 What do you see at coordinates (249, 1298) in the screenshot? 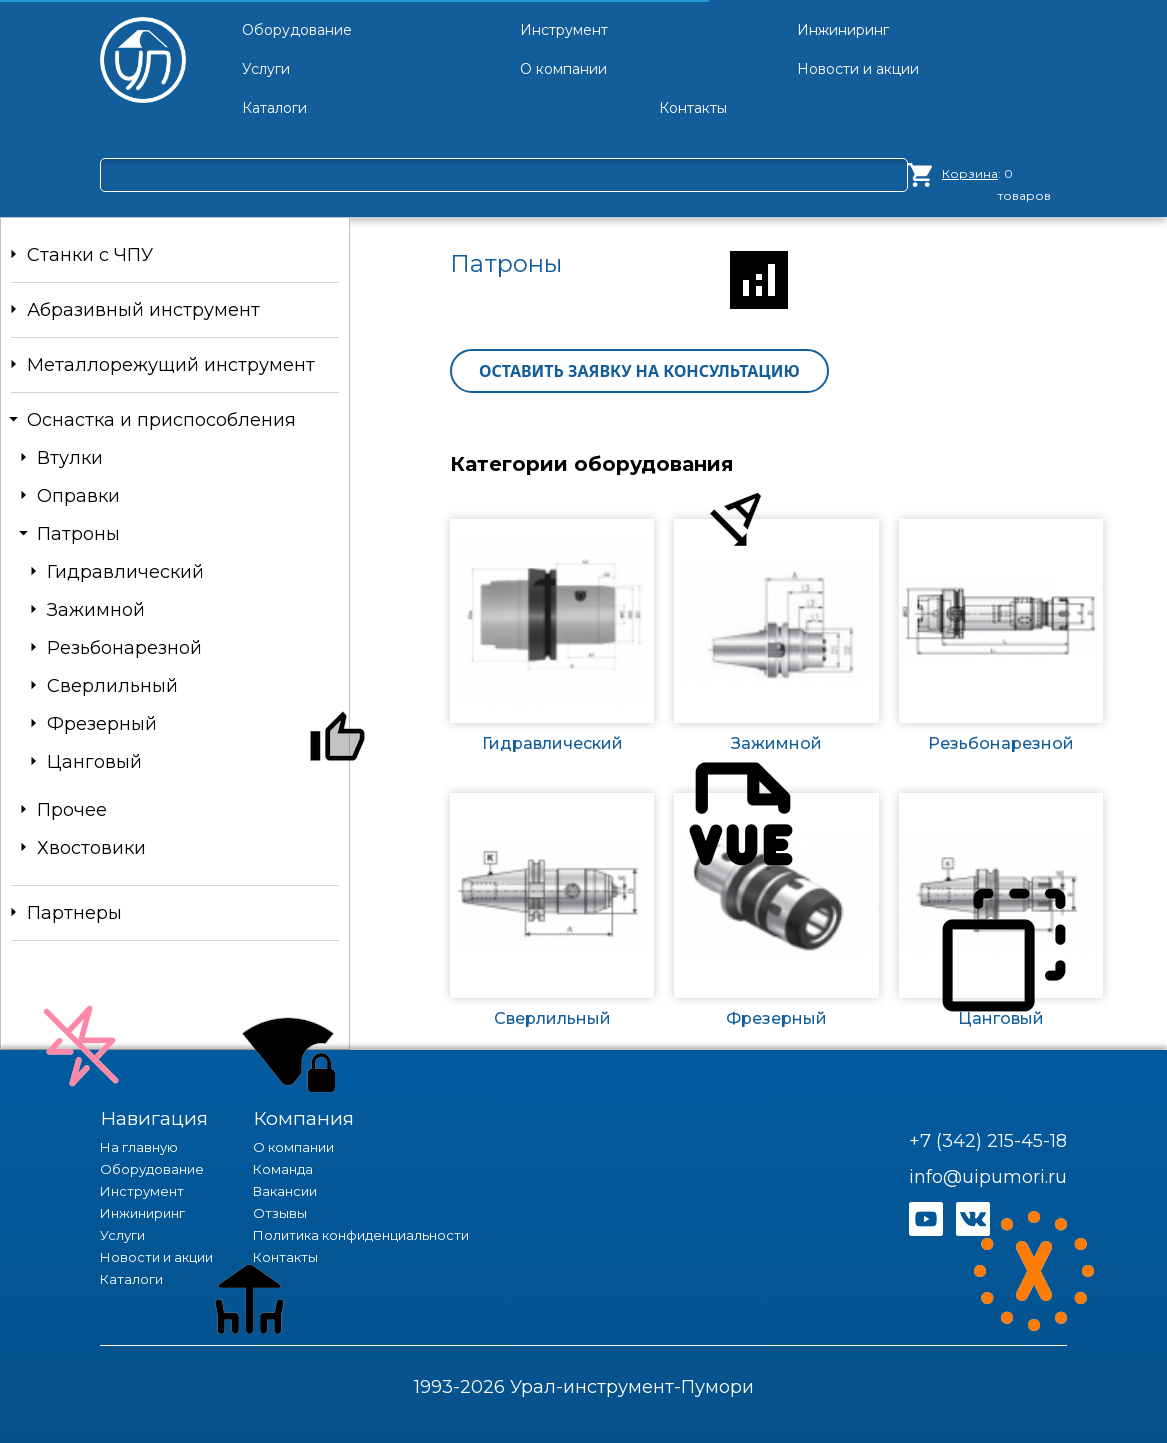
I see `access outdoor or patio settings` at bounding box center [249, 1298].